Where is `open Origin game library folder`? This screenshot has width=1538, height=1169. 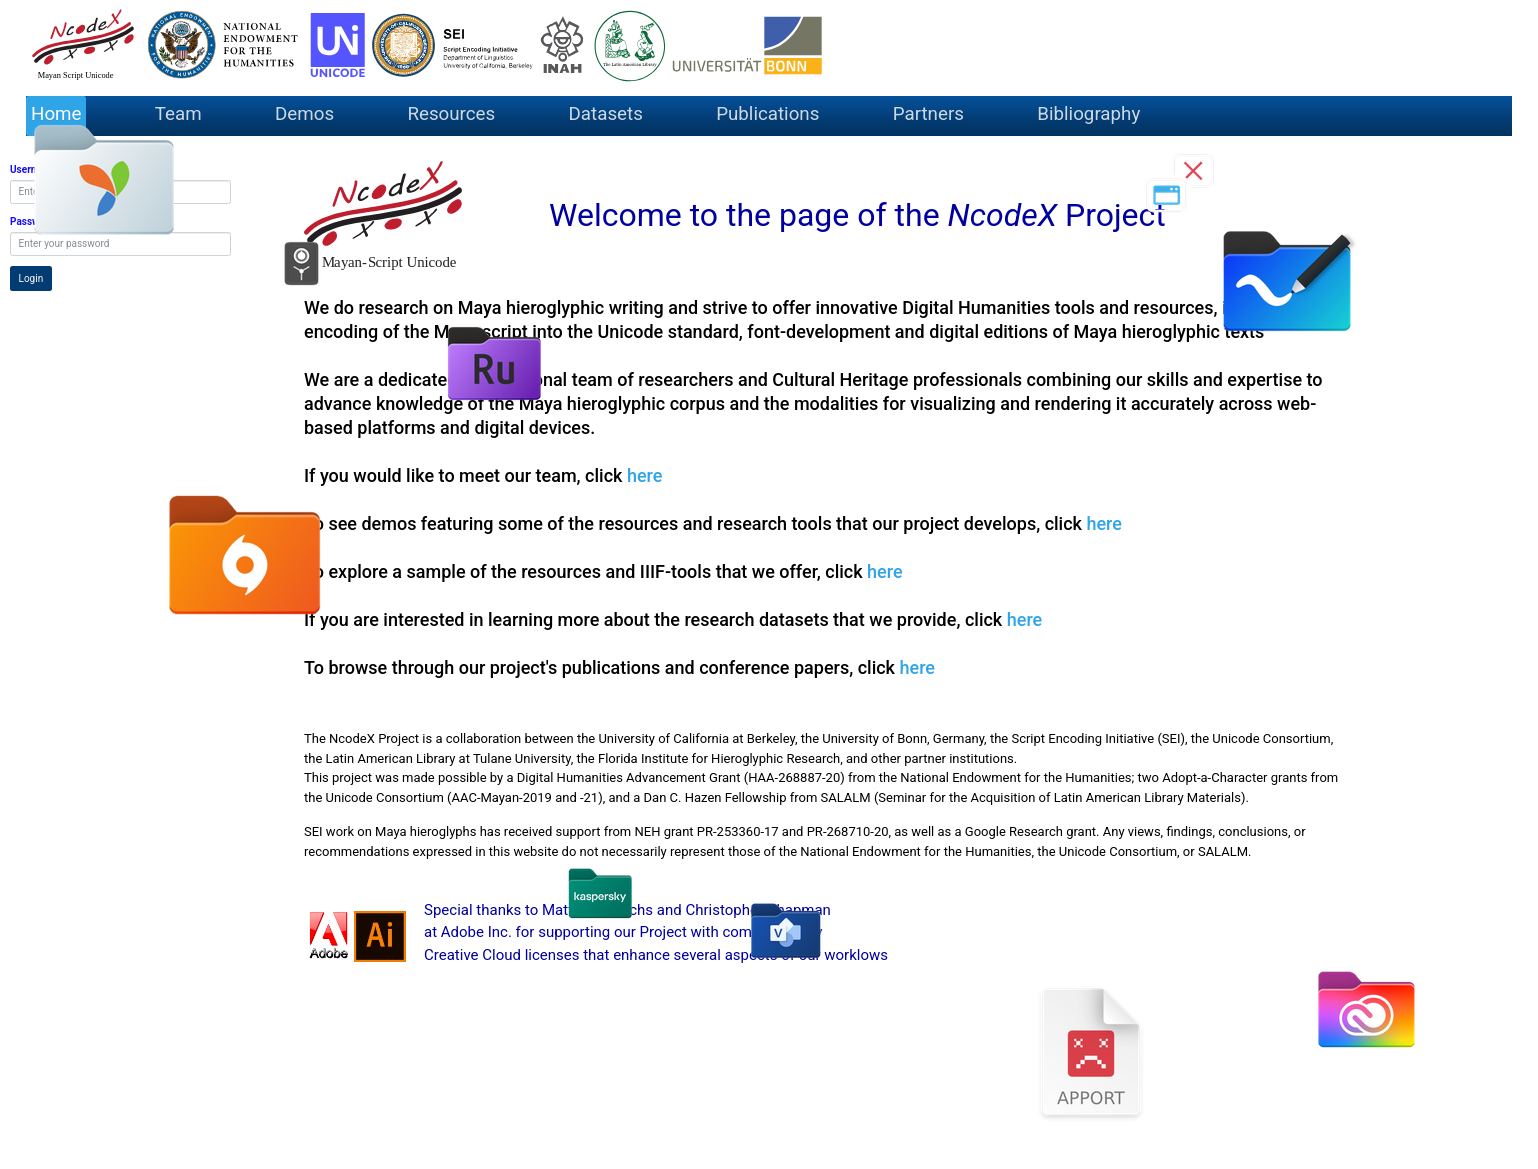
open Origin game library folder is located at coordinates (244, 559).